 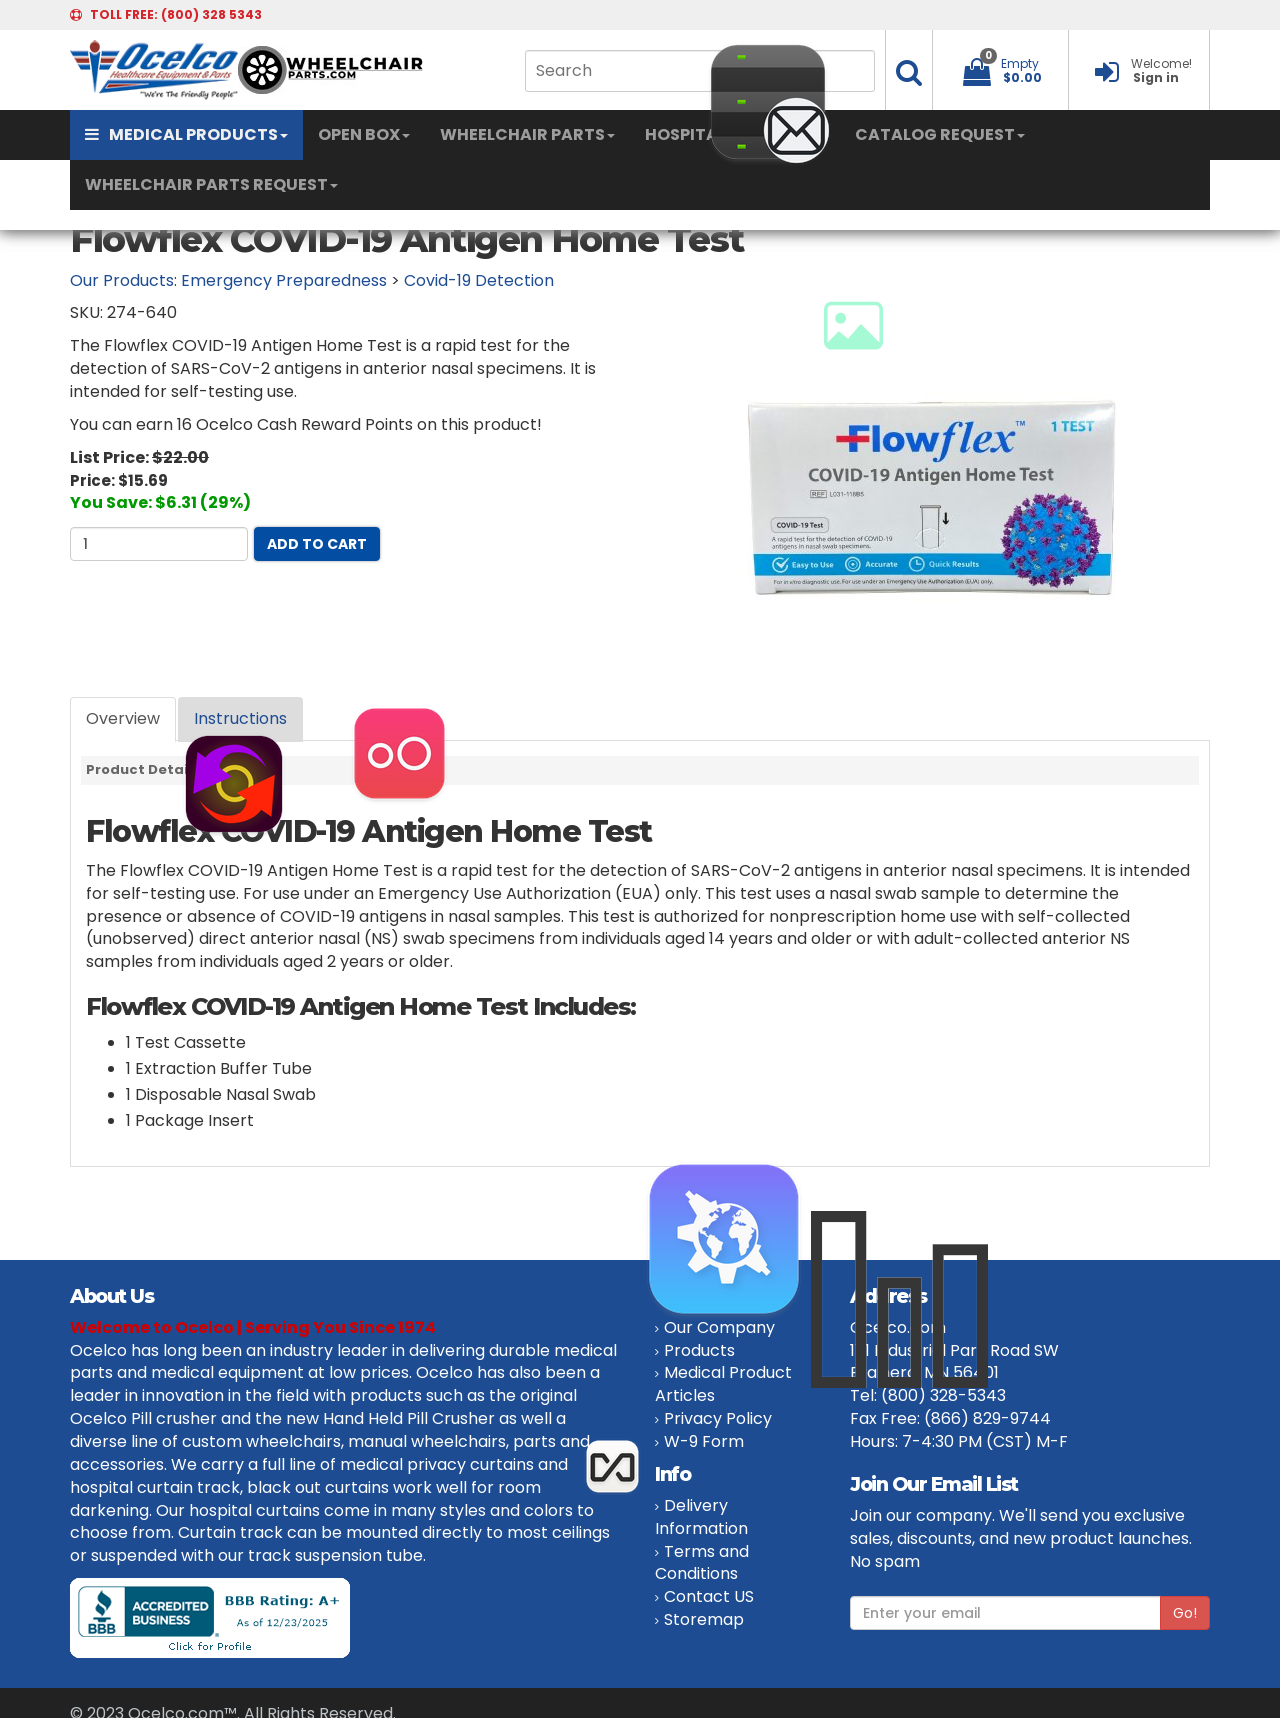 What do you see at coordinates (853, 327) in the screenshot?
I see `open photo viewer application` at bounding box center [853, 327].